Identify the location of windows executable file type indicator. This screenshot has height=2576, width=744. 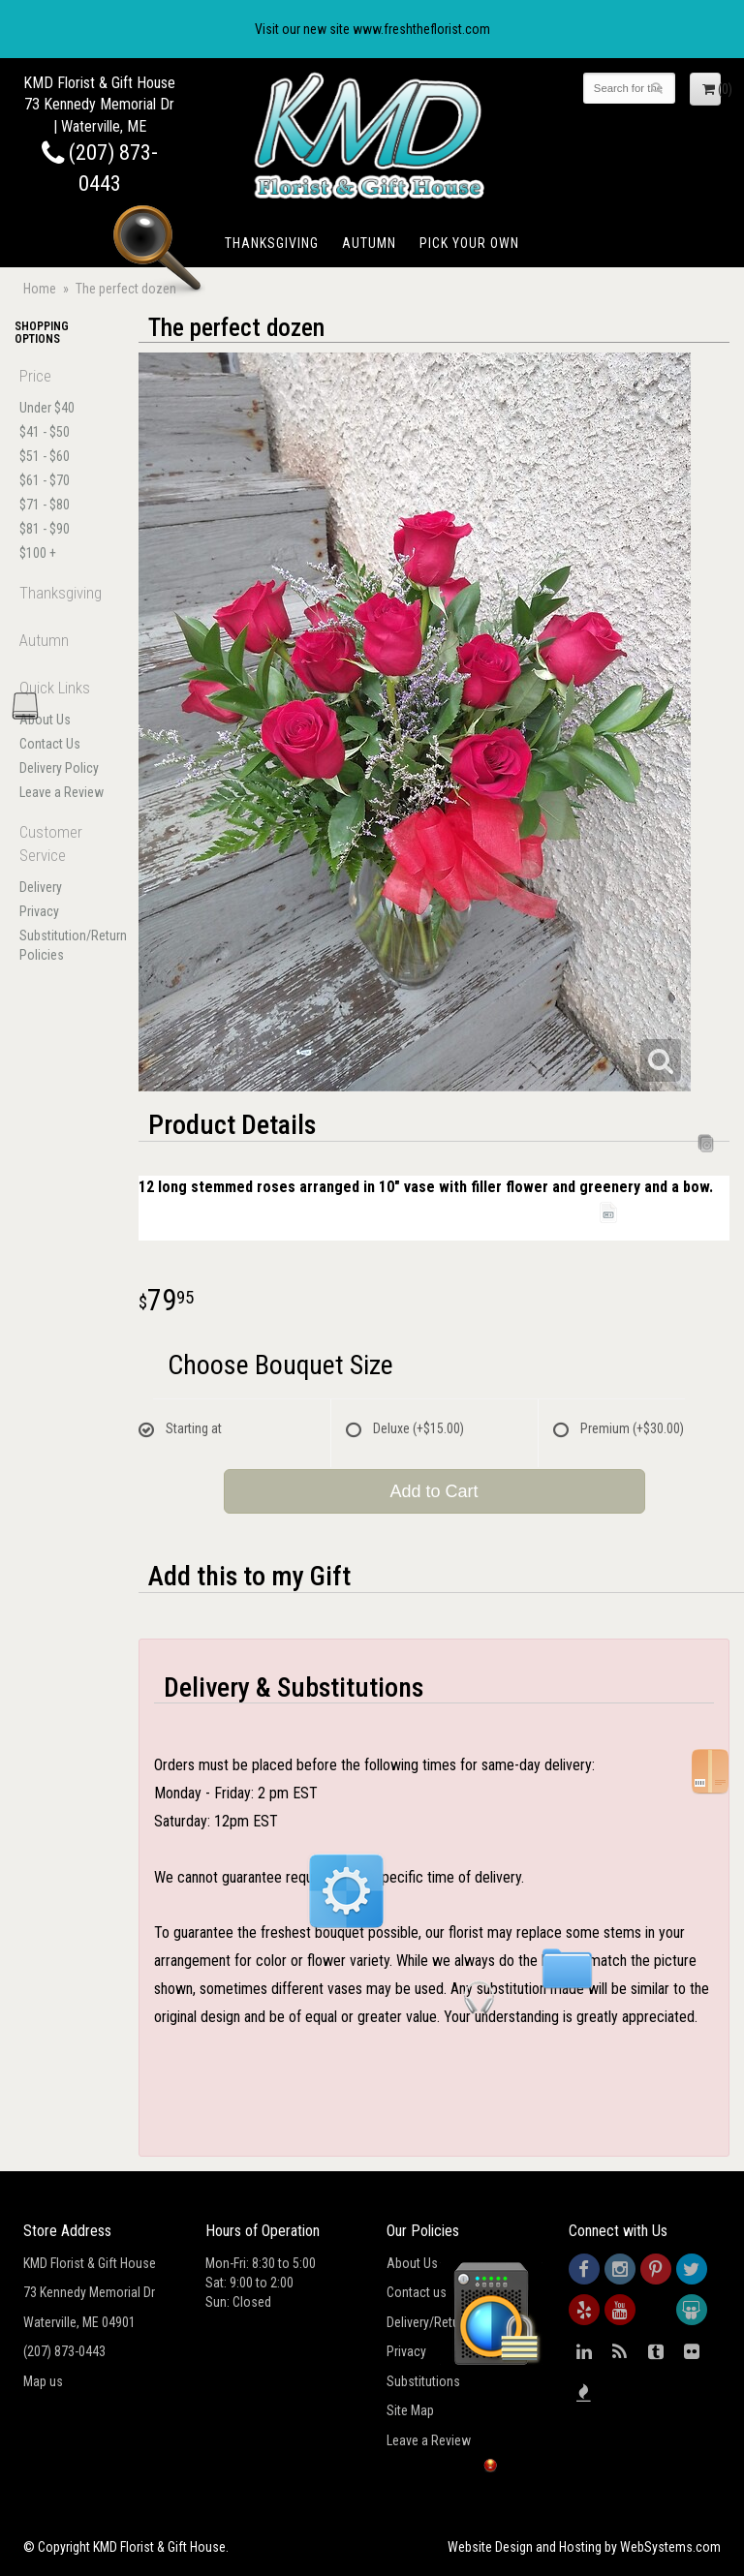
(346, 1890).